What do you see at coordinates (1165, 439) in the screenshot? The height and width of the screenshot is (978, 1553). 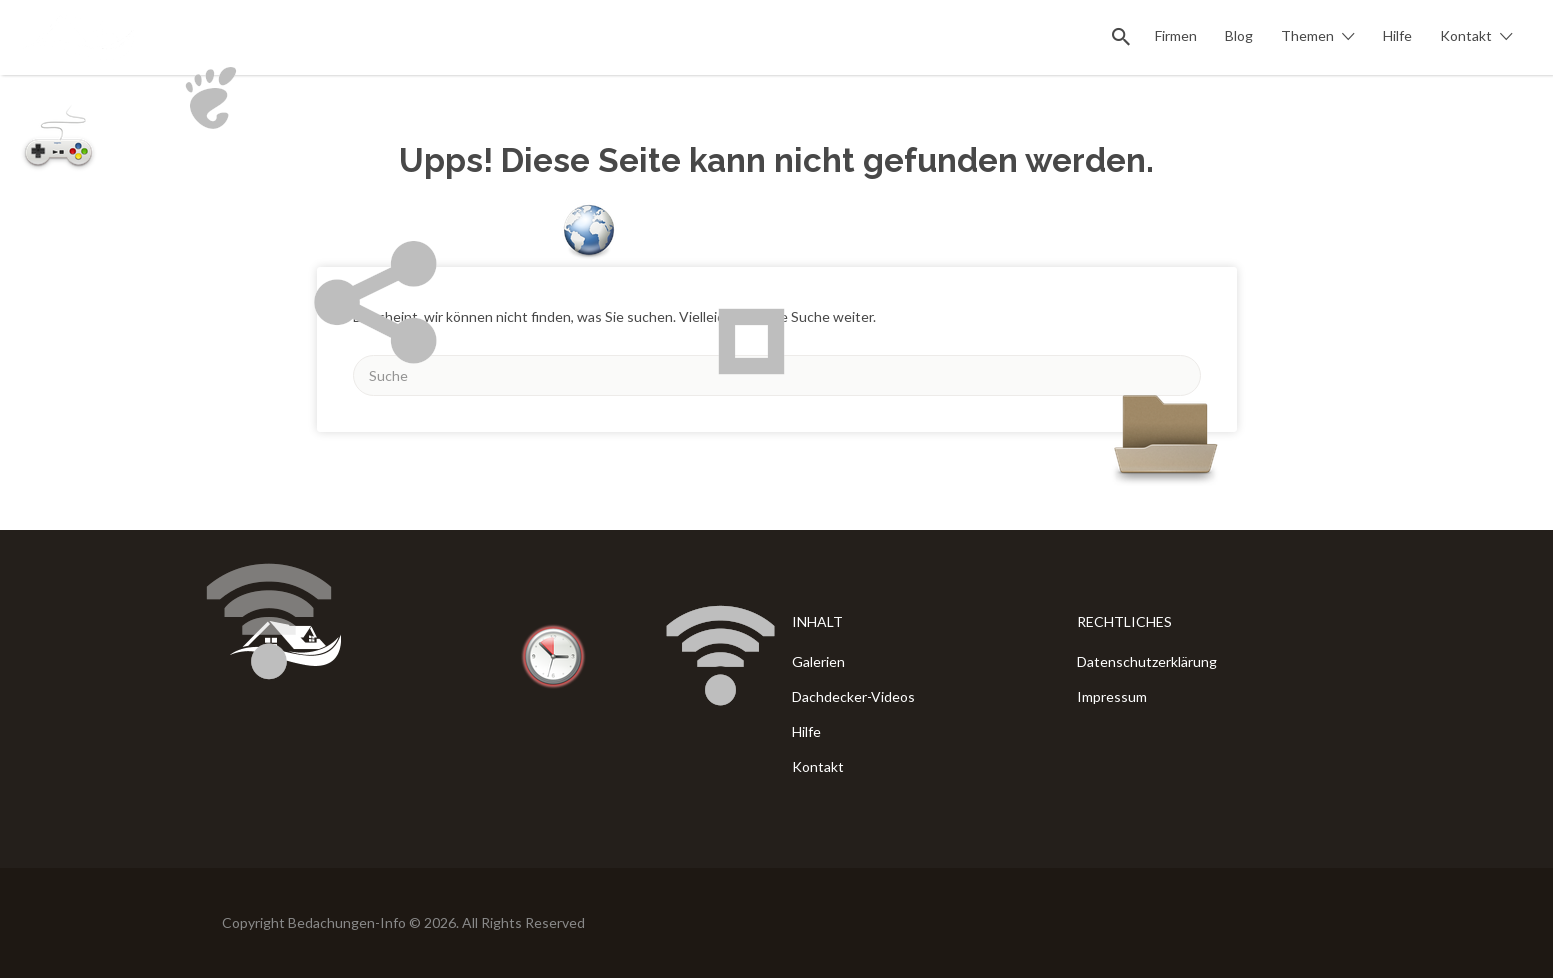 I see `drop files here to move them into this folder` at bounding box center [1165, 439].